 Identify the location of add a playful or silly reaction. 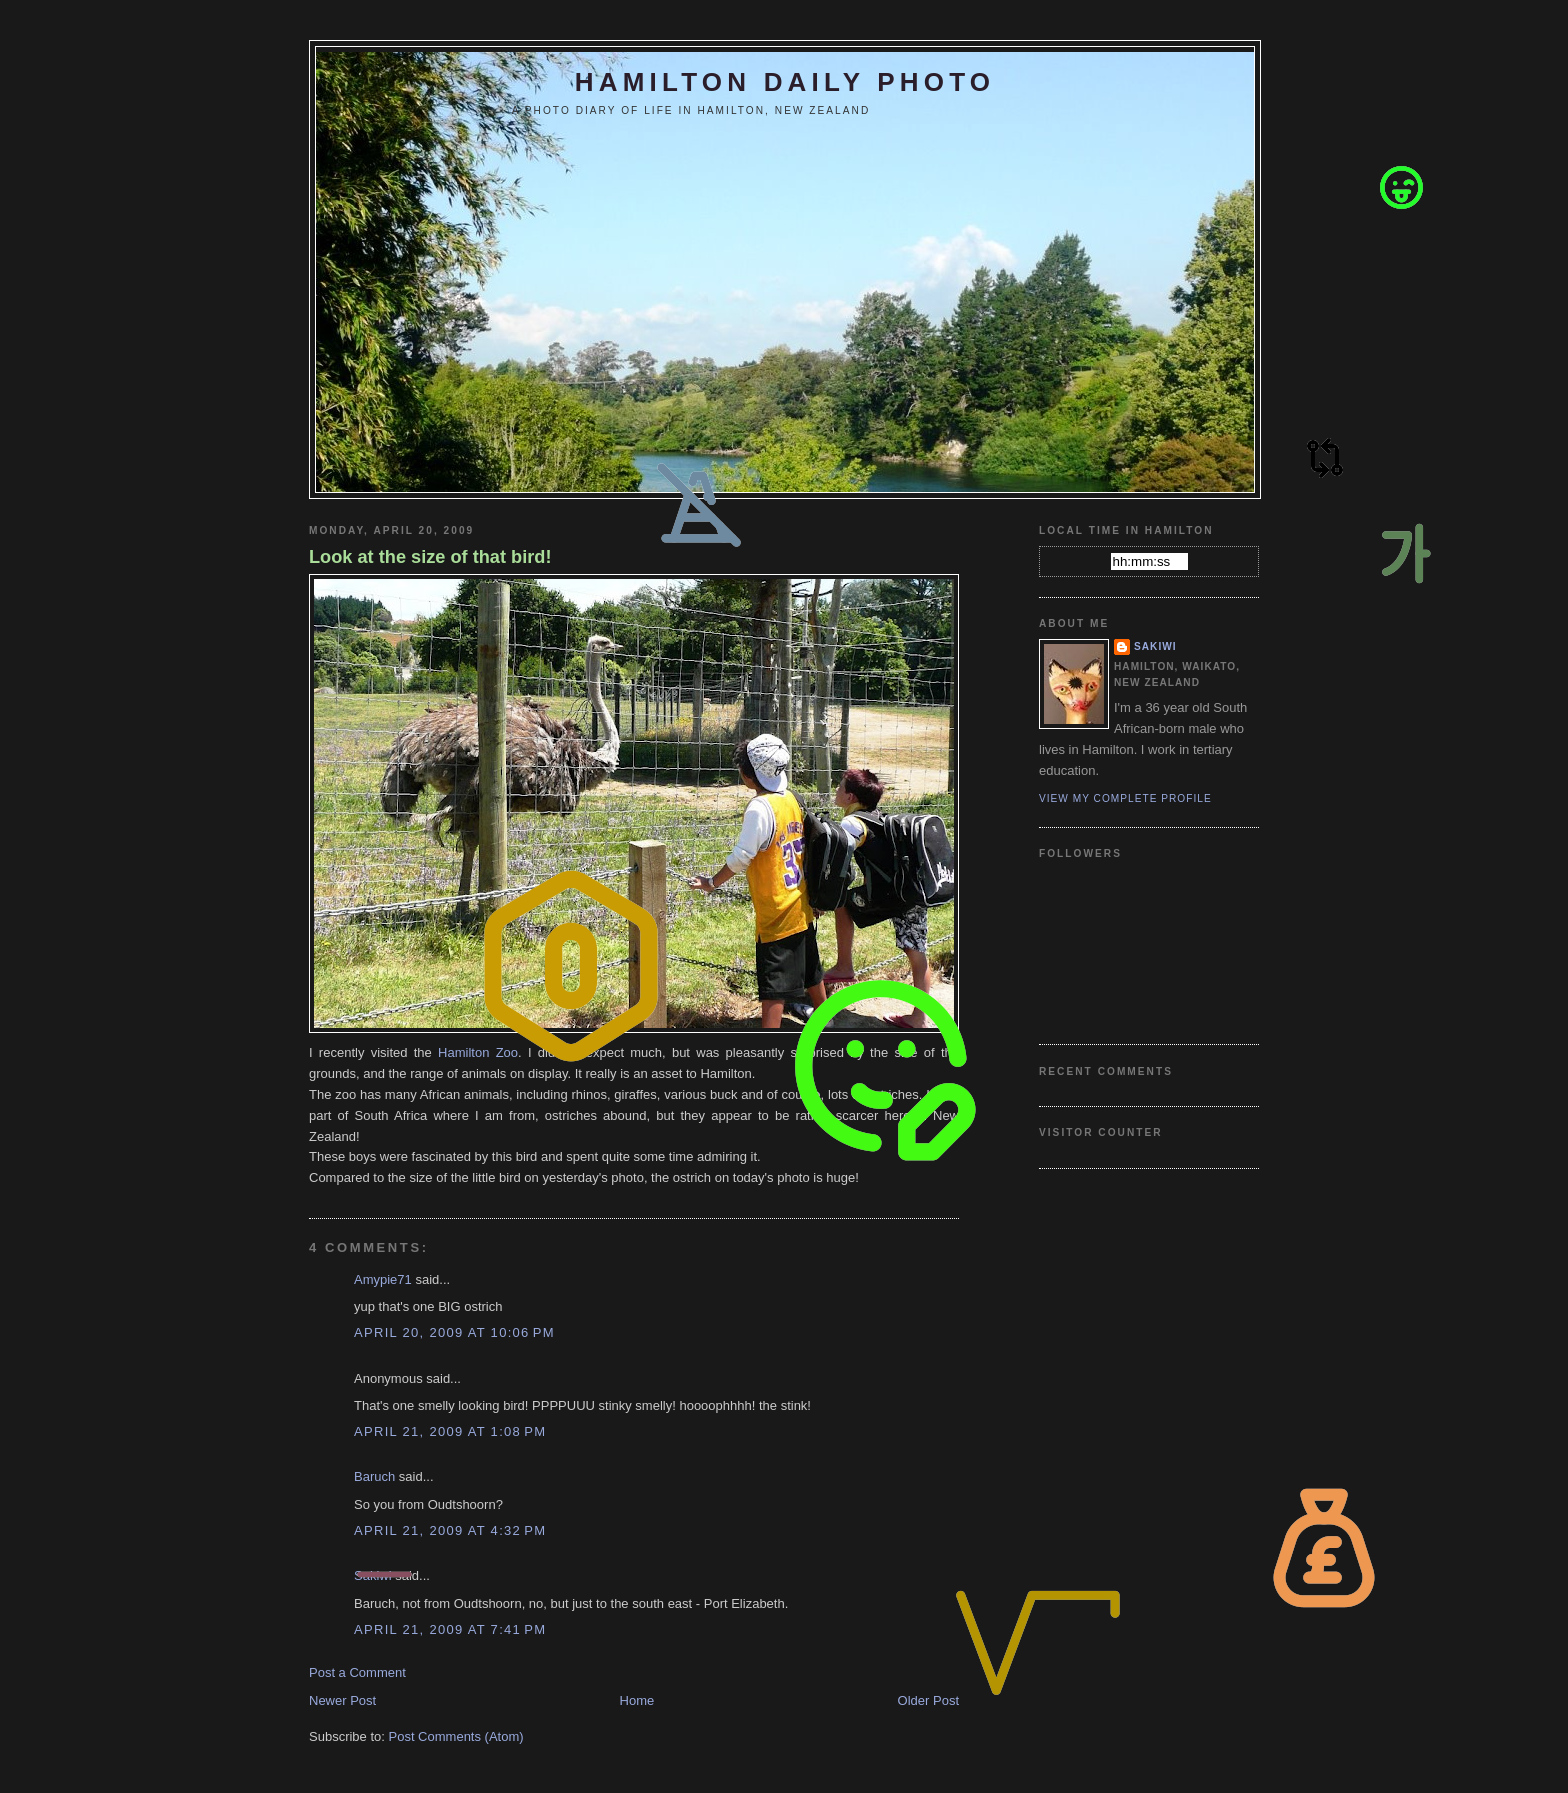
(1401, 187).